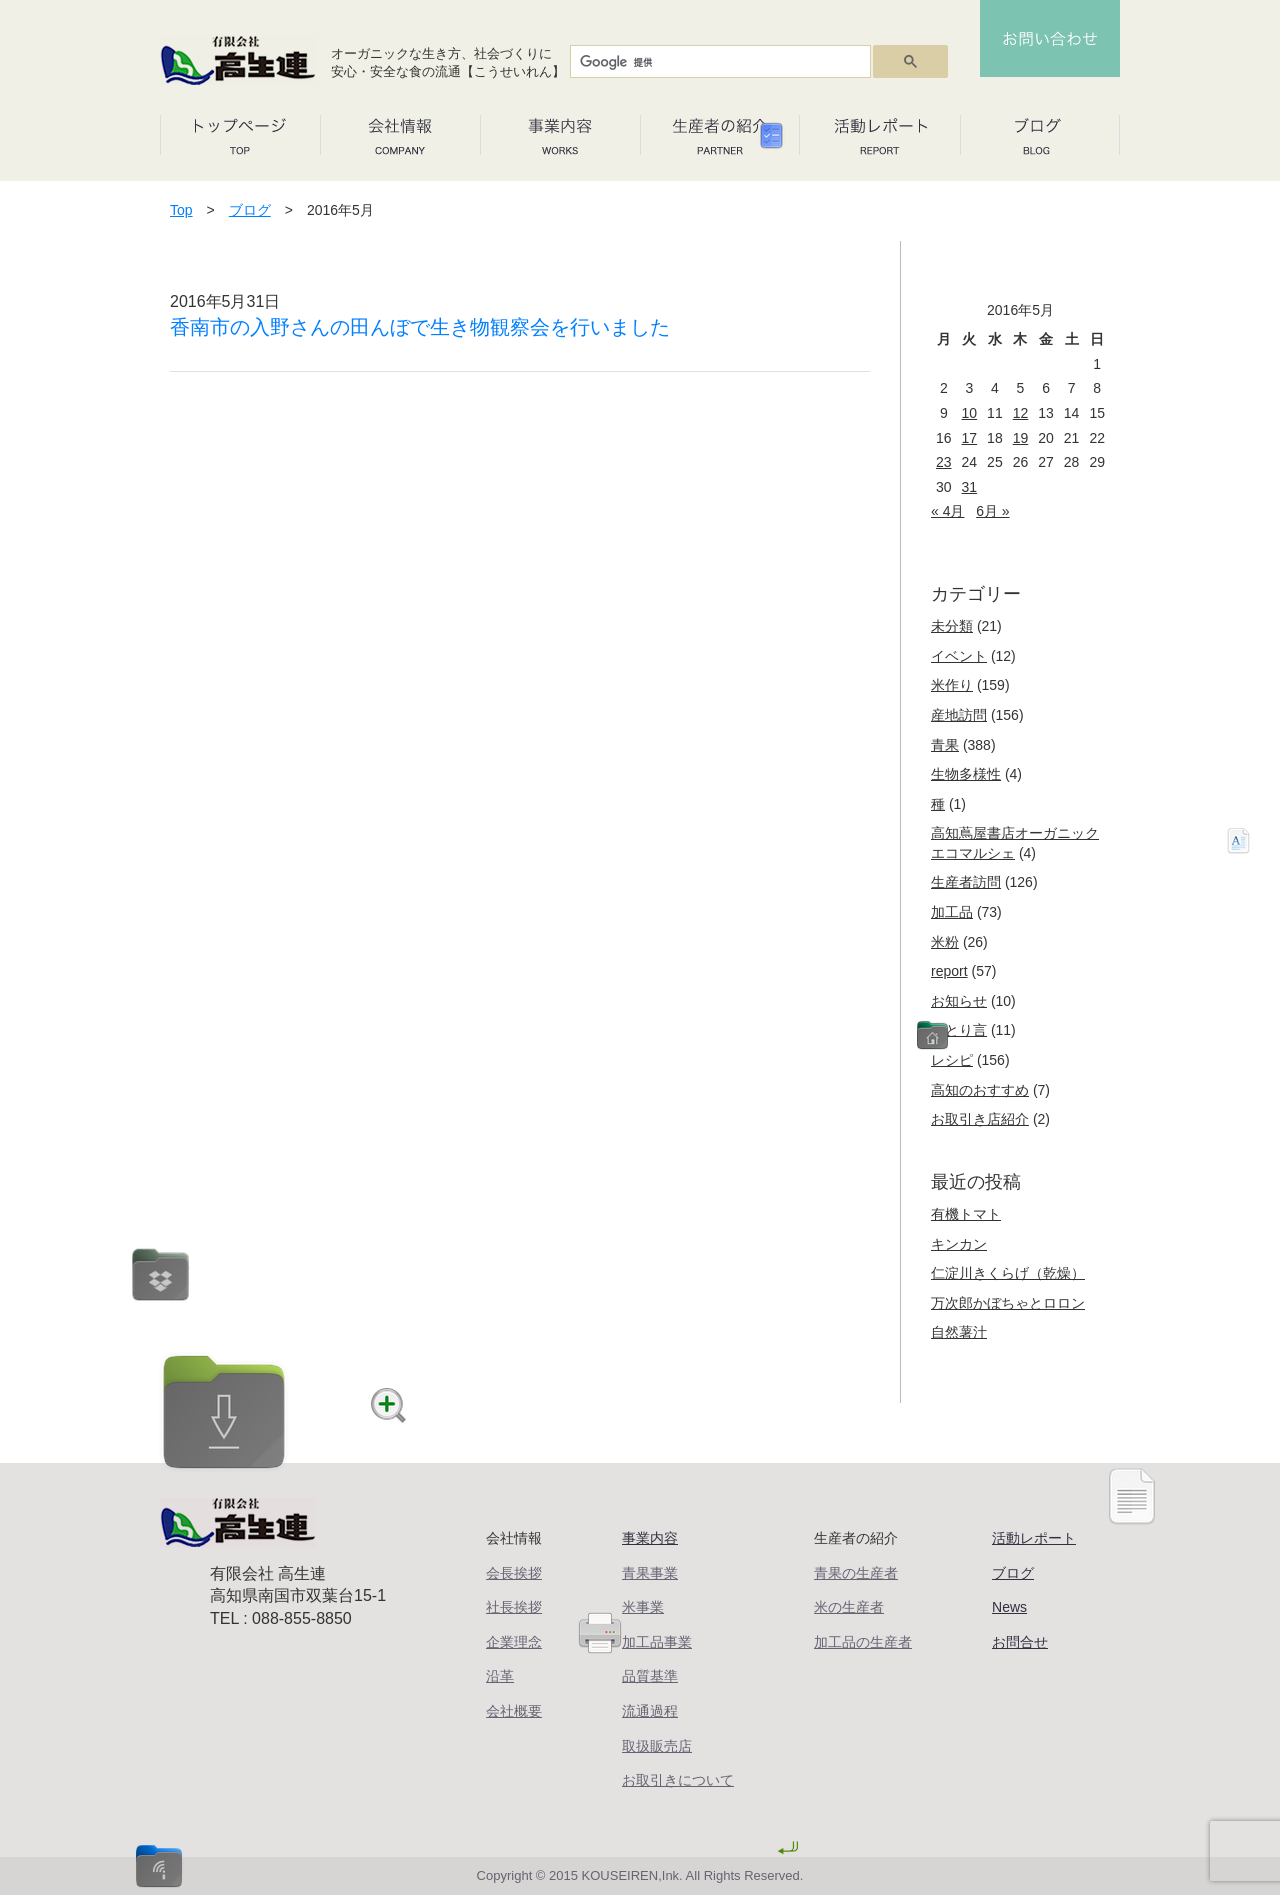 The width and height of the screenshot is (1280, 1895). I want to click on reply to all recipients of an email, so click(787, 1846).